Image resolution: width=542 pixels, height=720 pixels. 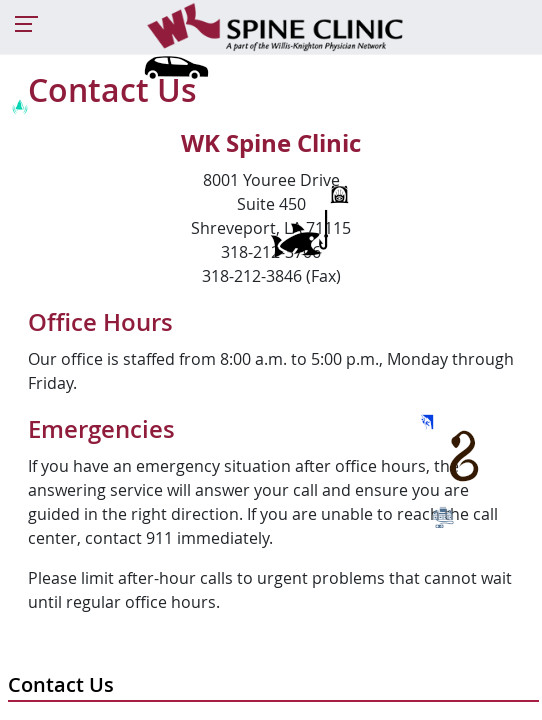 What do you see at coordinates (176, 67) in the screenshot?
I see `select city car vehicle type` at bounding box center [176, 67].